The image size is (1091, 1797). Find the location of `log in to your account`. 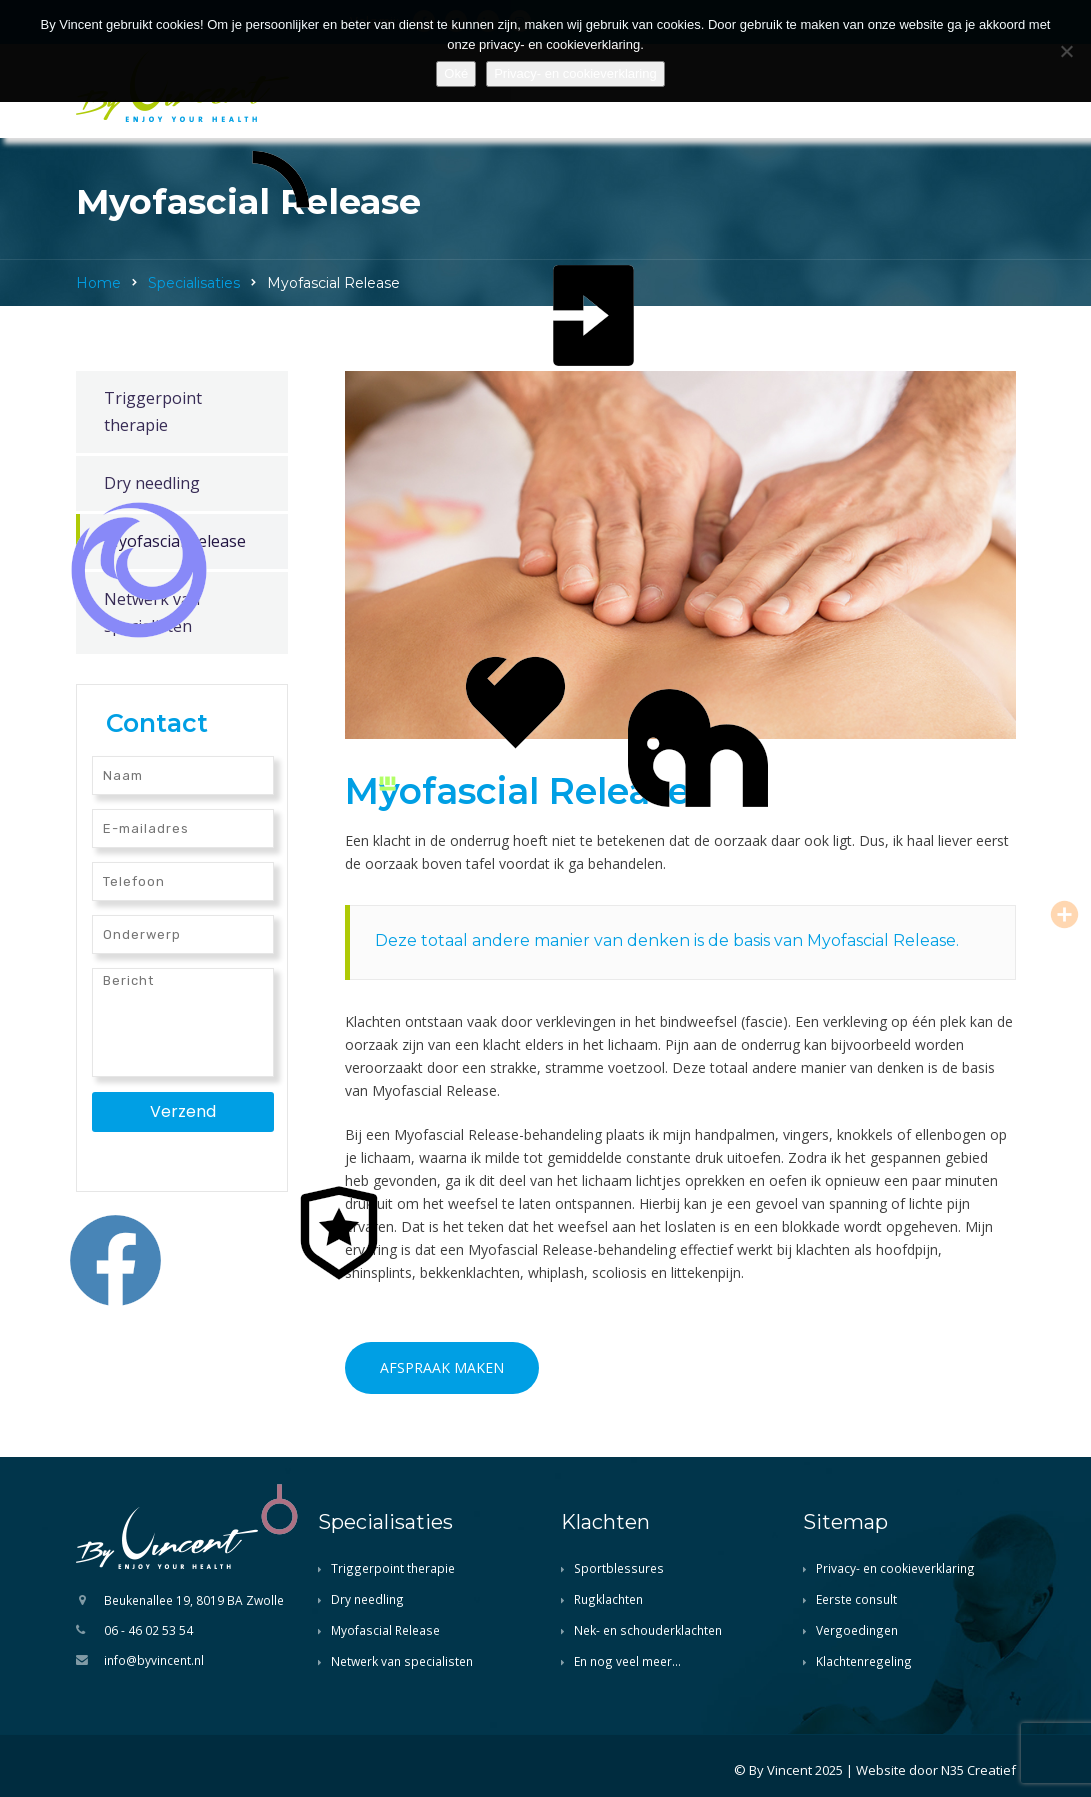

log in to your account is located at coordinates (593, 315).